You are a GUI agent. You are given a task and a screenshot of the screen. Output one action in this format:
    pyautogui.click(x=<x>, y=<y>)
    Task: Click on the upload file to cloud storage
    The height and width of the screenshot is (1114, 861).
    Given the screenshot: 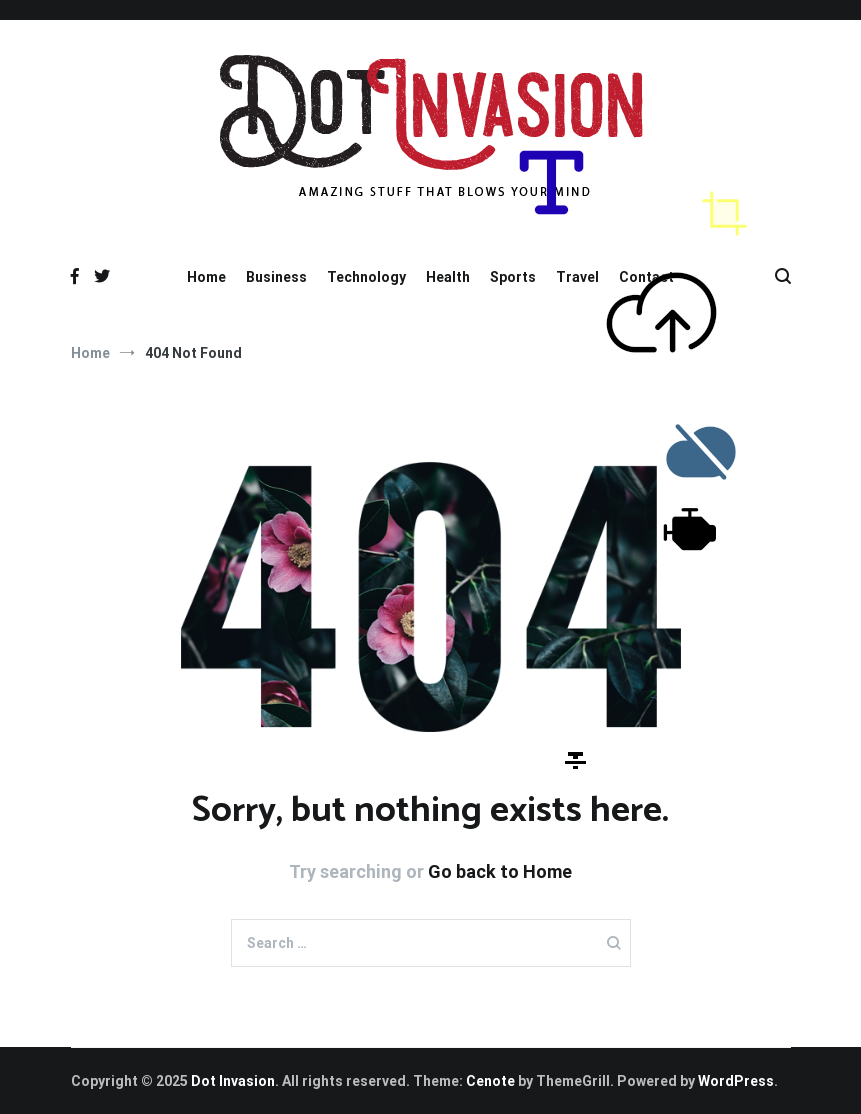 What is the action you would take?
    pyautogui.click(x=661, y=312)
    